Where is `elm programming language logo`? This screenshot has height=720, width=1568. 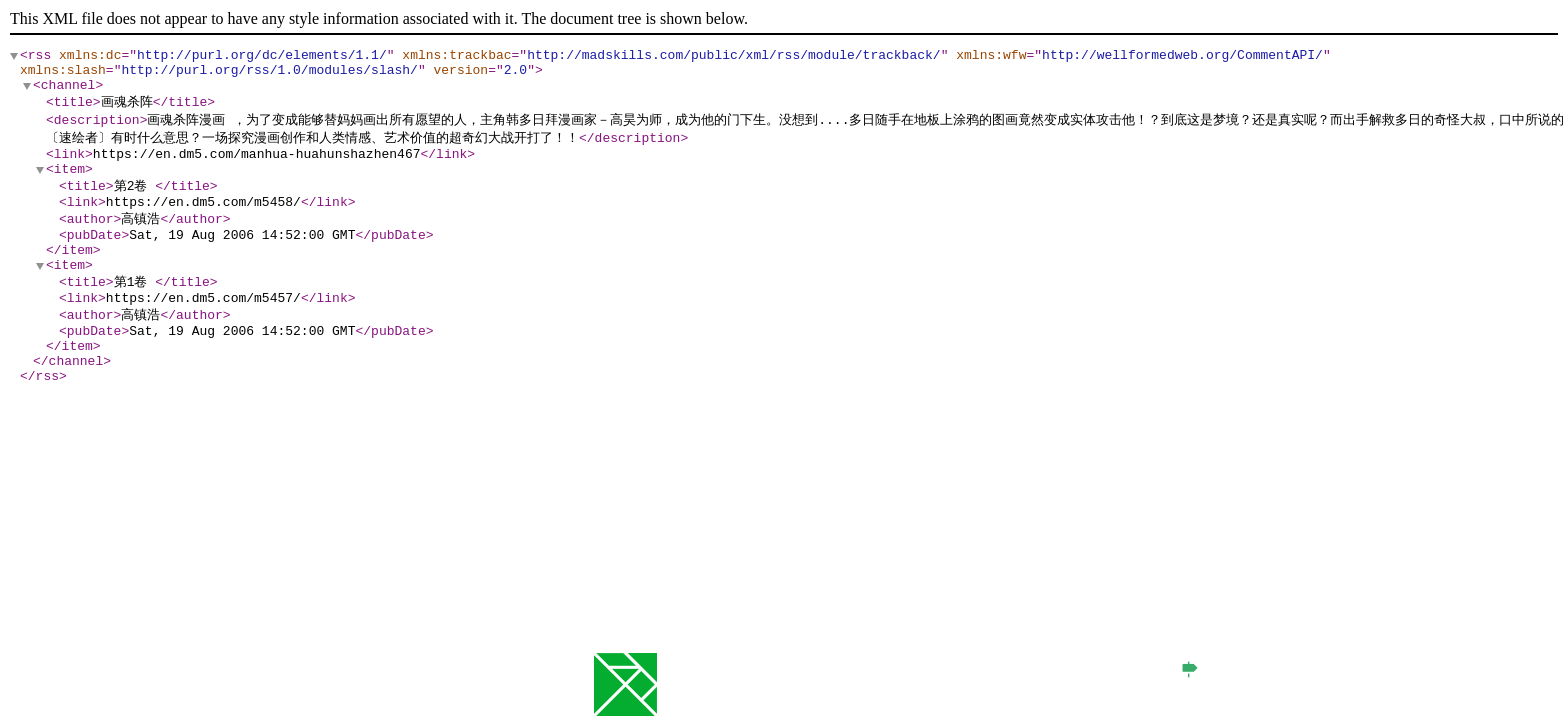
elm programming language logo is located at coordinates (625, 684).